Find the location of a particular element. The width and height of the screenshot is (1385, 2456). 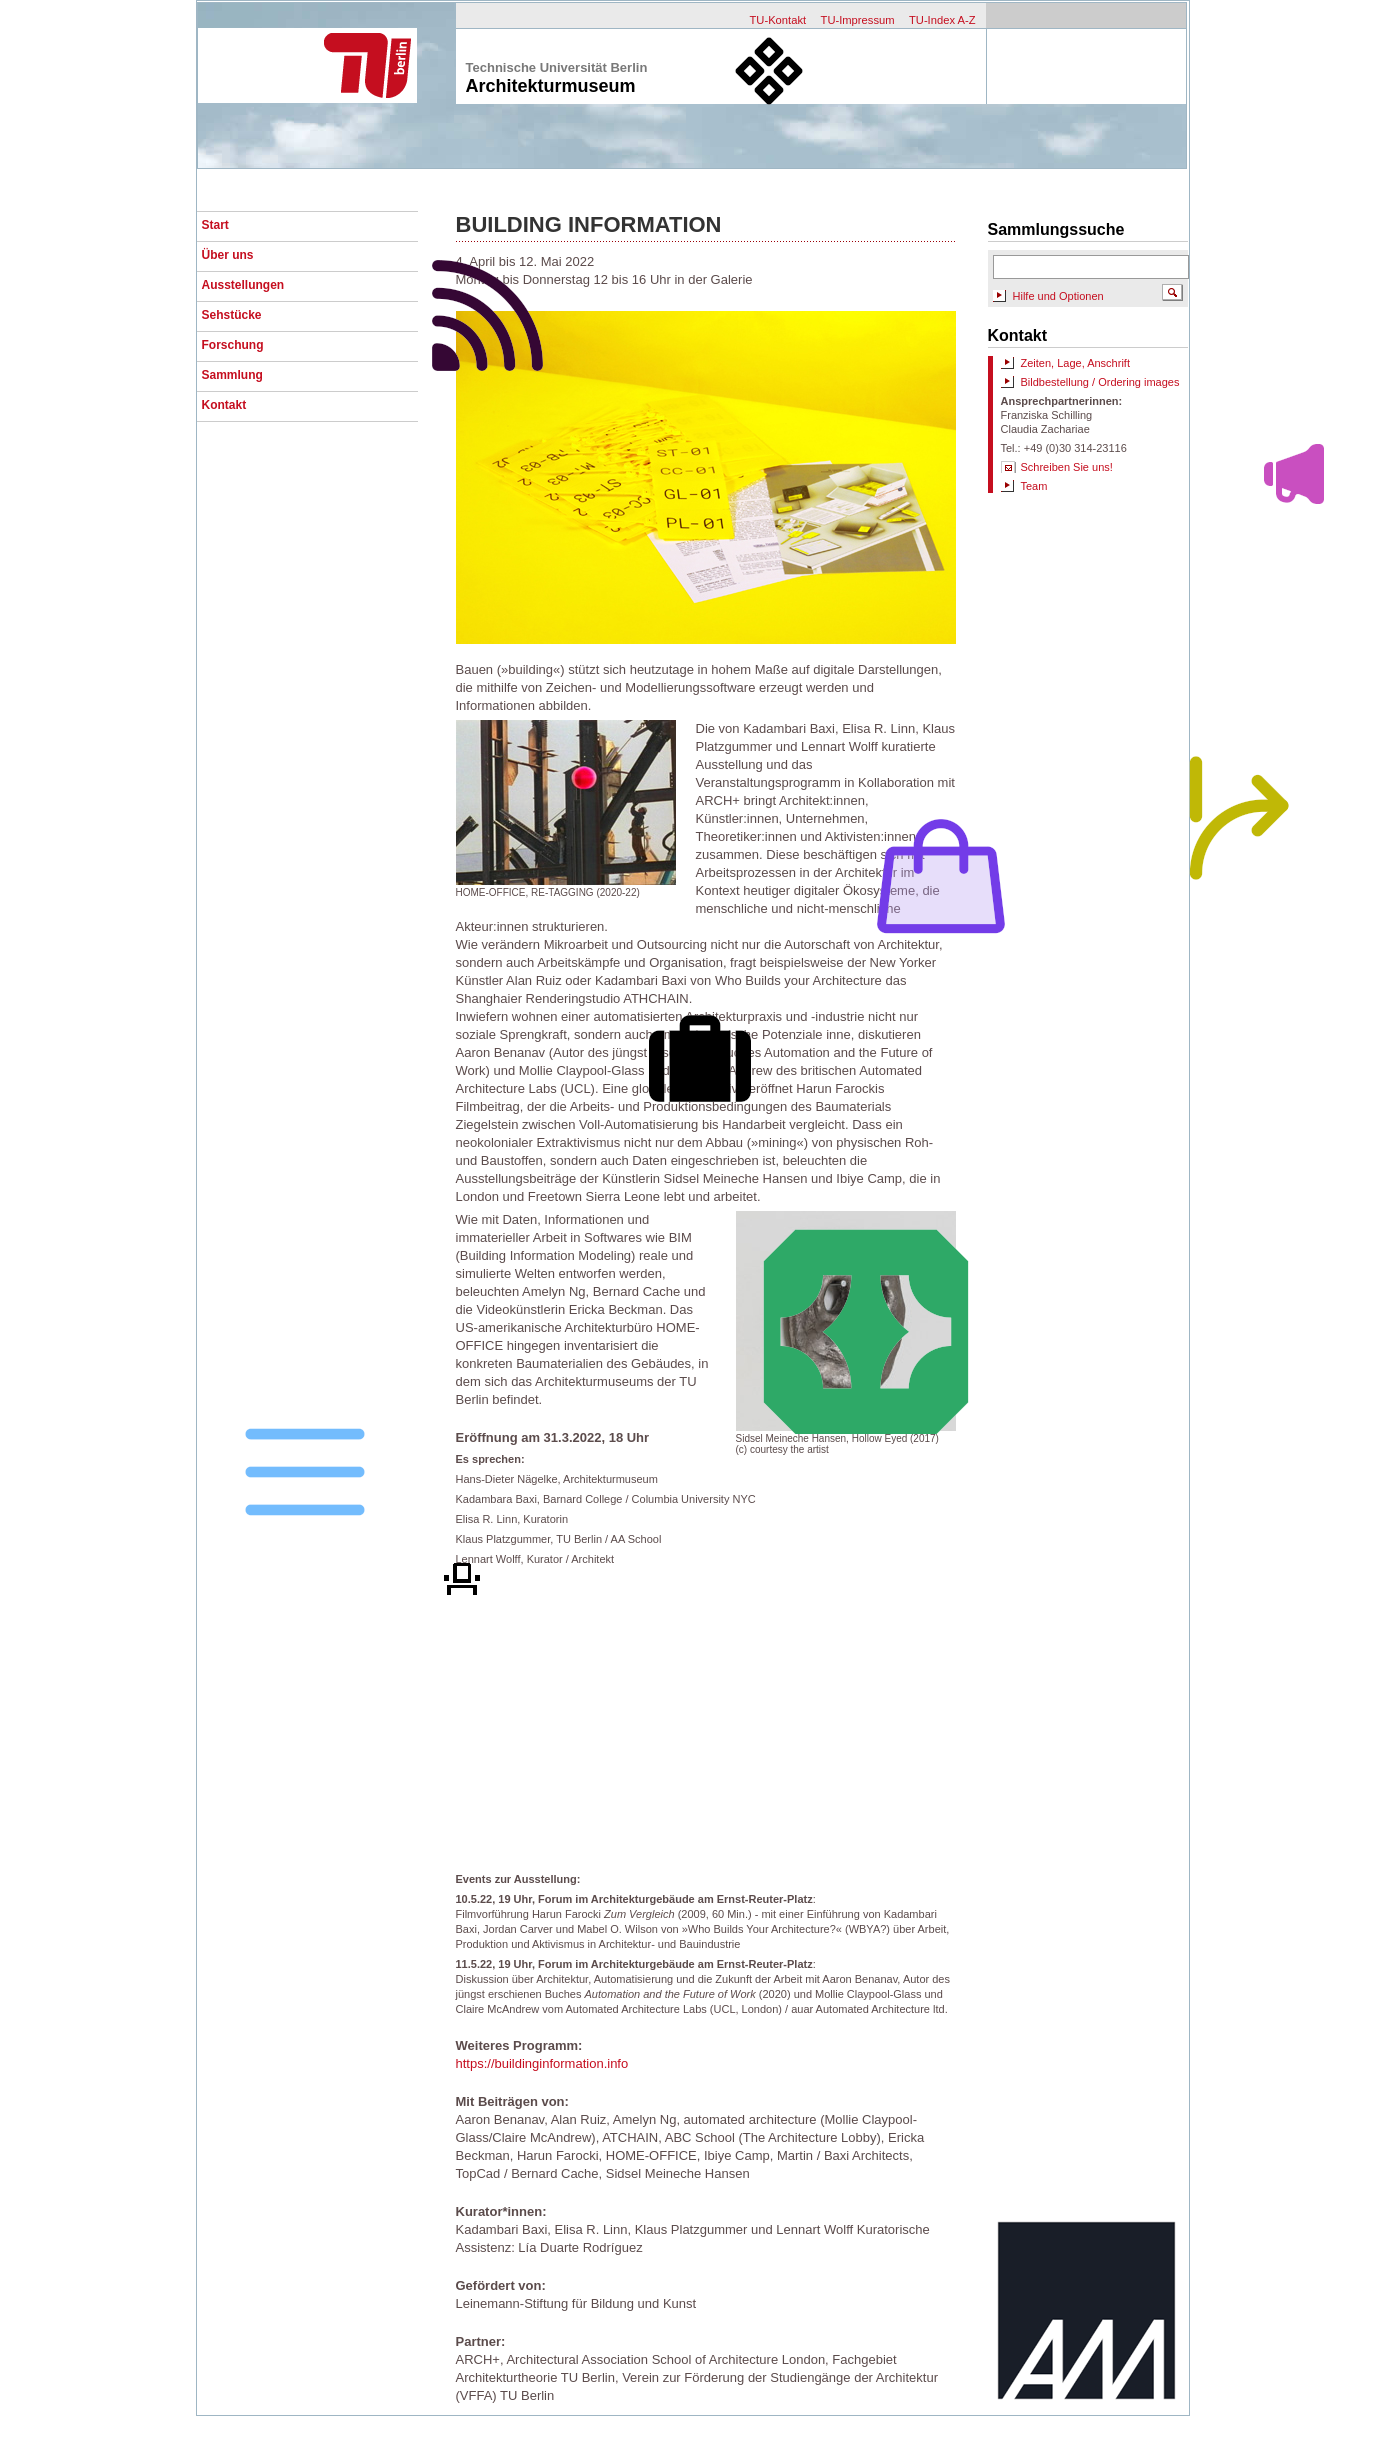

access travel or trip planning features is located at coordinates (700, 1056).